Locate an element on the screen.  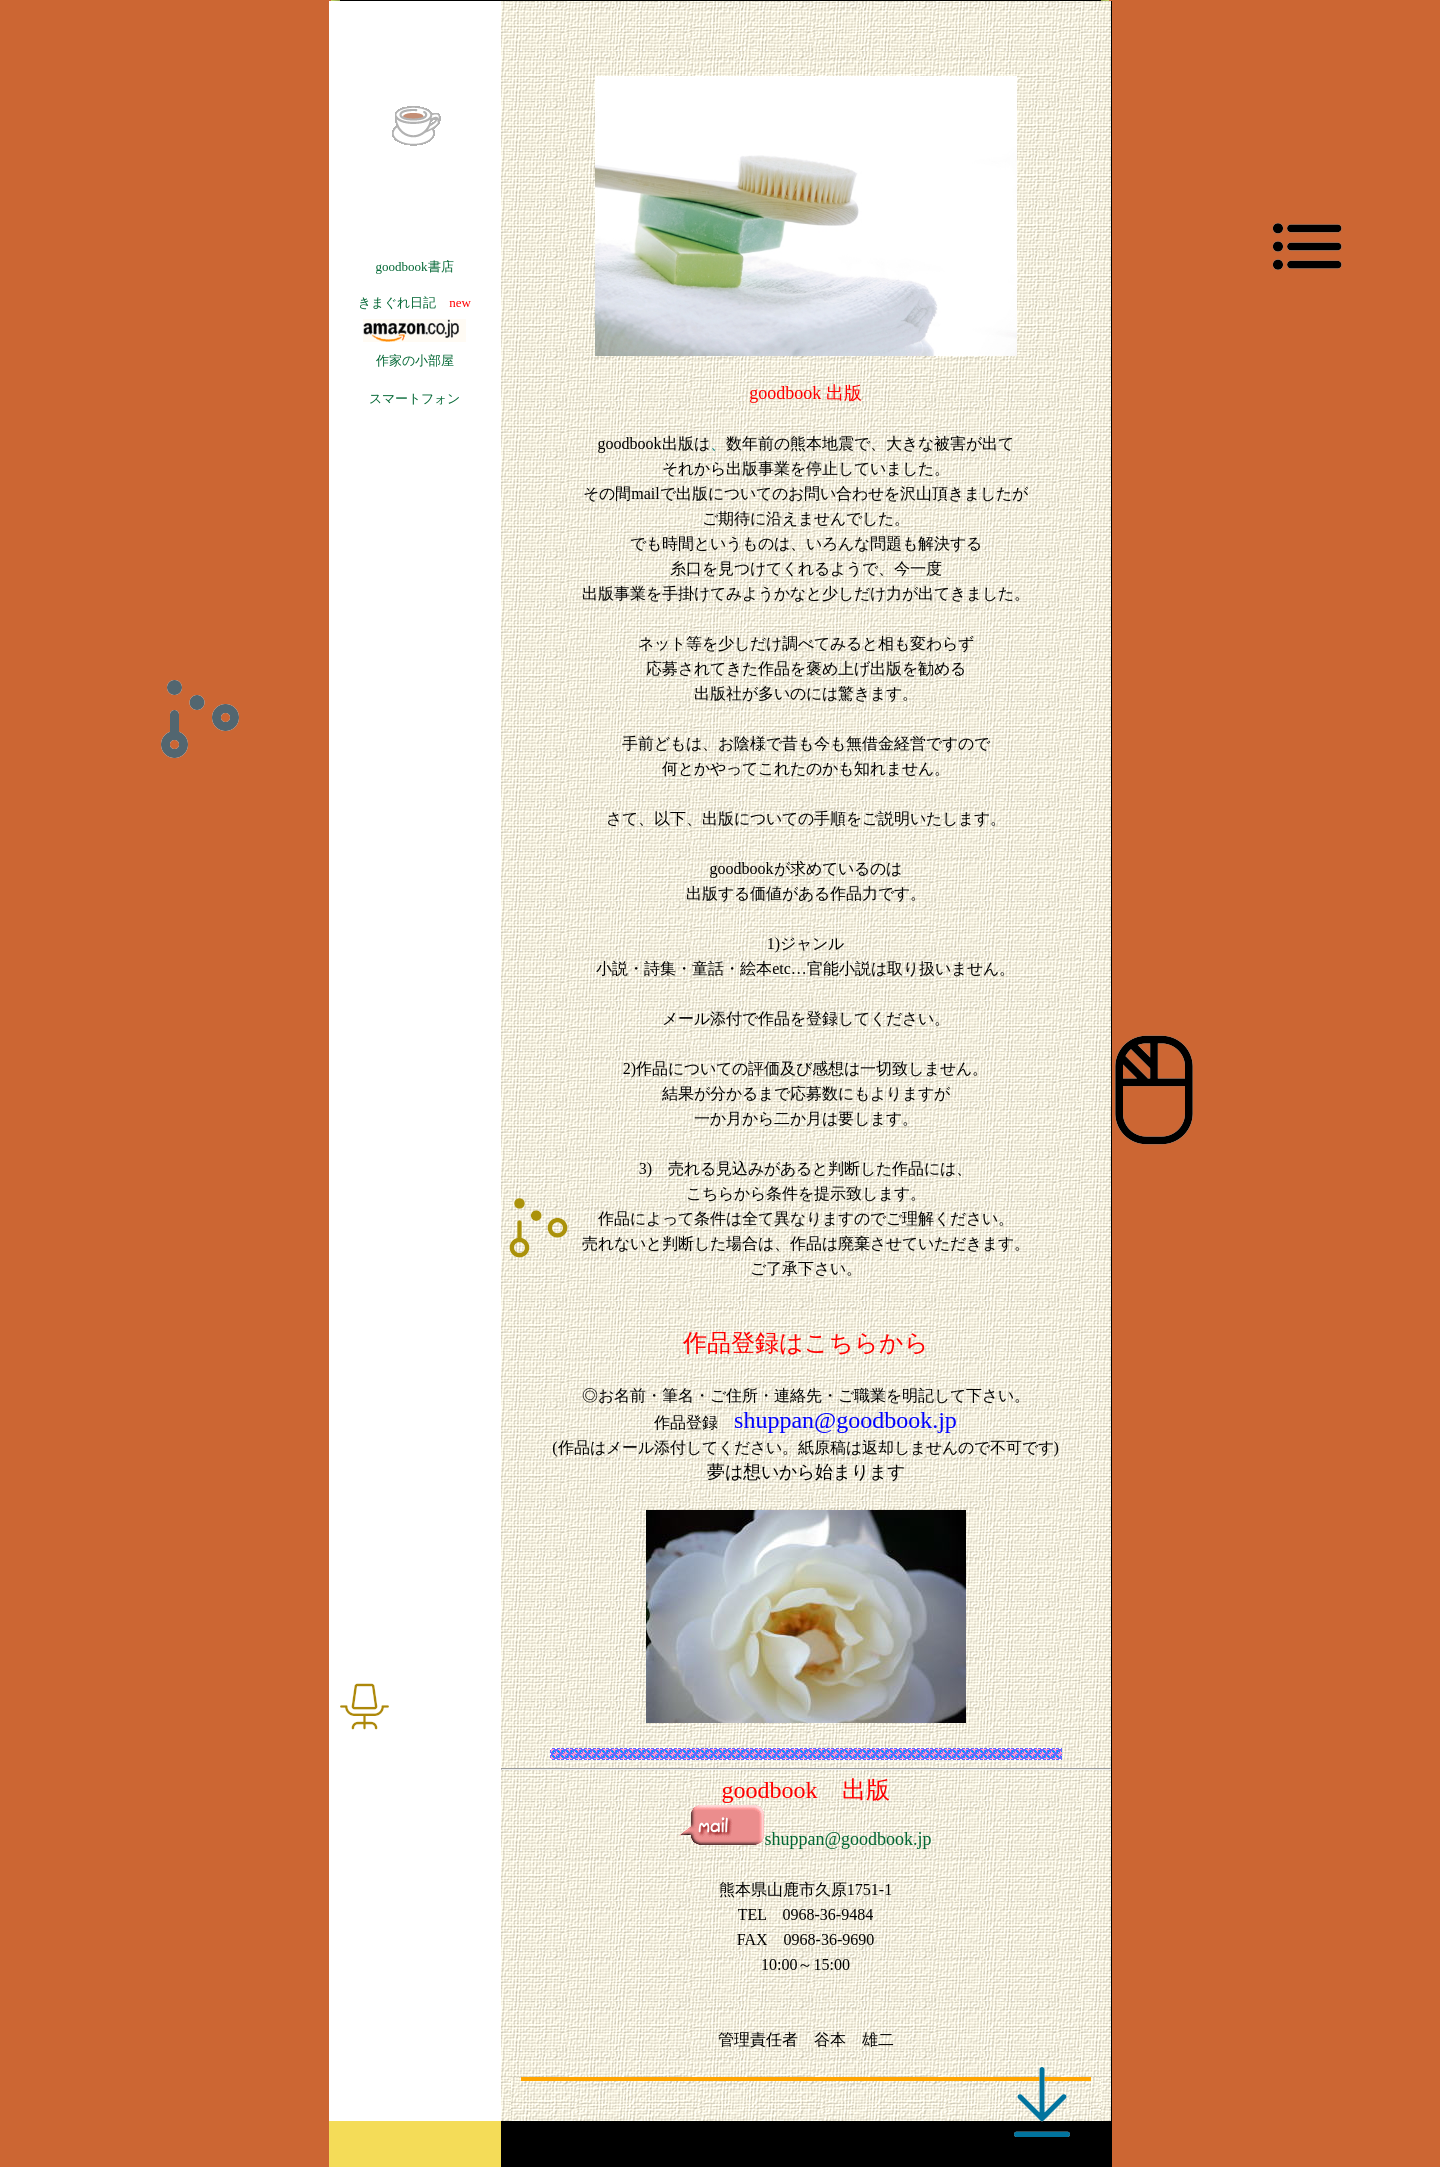
view the merge queue for pending pull requests is located at coordinates (538, 1225).